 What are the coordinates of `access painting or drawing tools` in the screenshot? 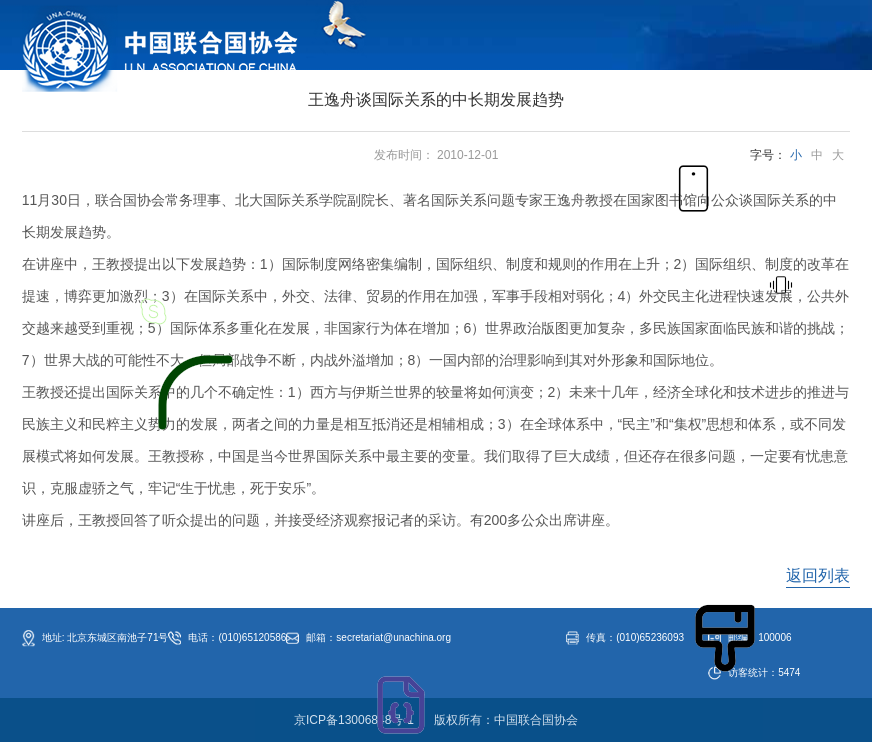 It's located at (725, 637).